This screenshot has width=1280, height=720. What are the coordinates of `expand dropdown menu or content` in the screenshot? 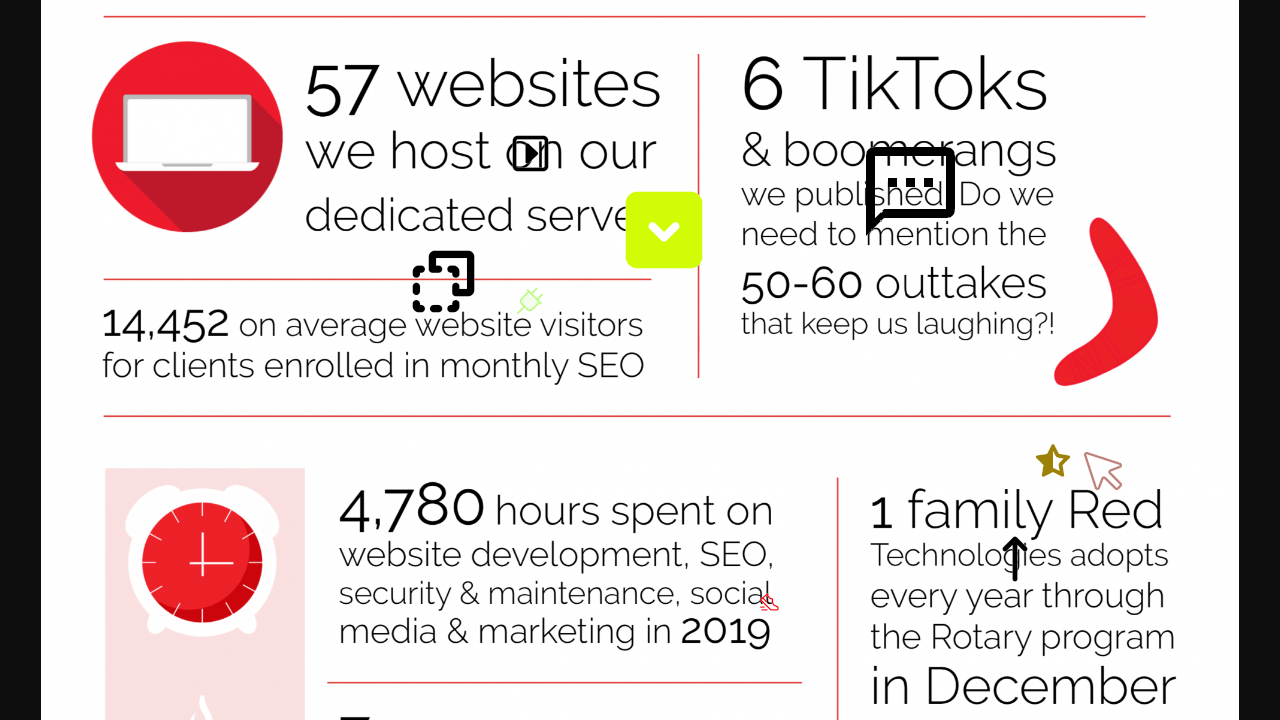 It's located at (664, 230).